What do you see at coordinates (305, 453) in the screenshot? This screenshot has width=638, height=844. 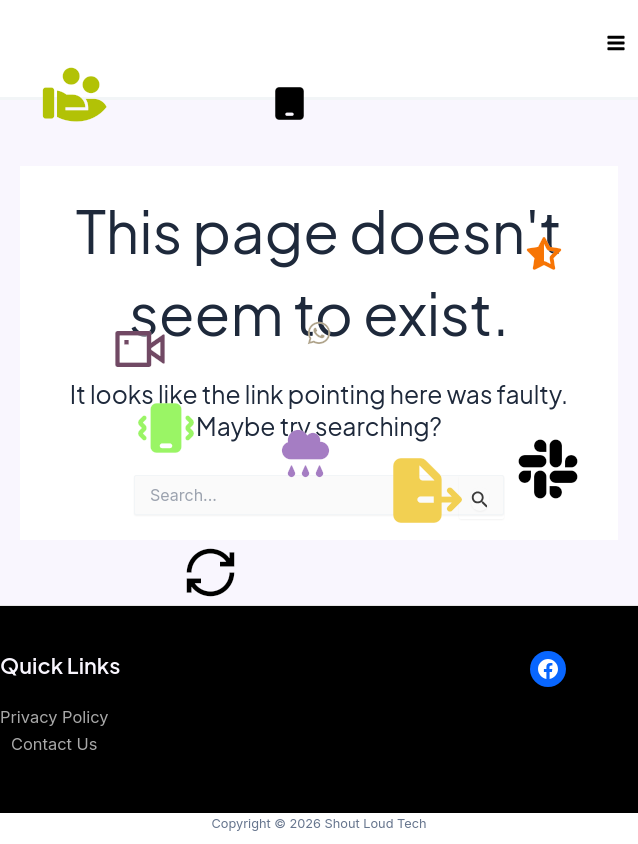 I see `indicates rainy weather conditions` at bounding box center [305, 453].